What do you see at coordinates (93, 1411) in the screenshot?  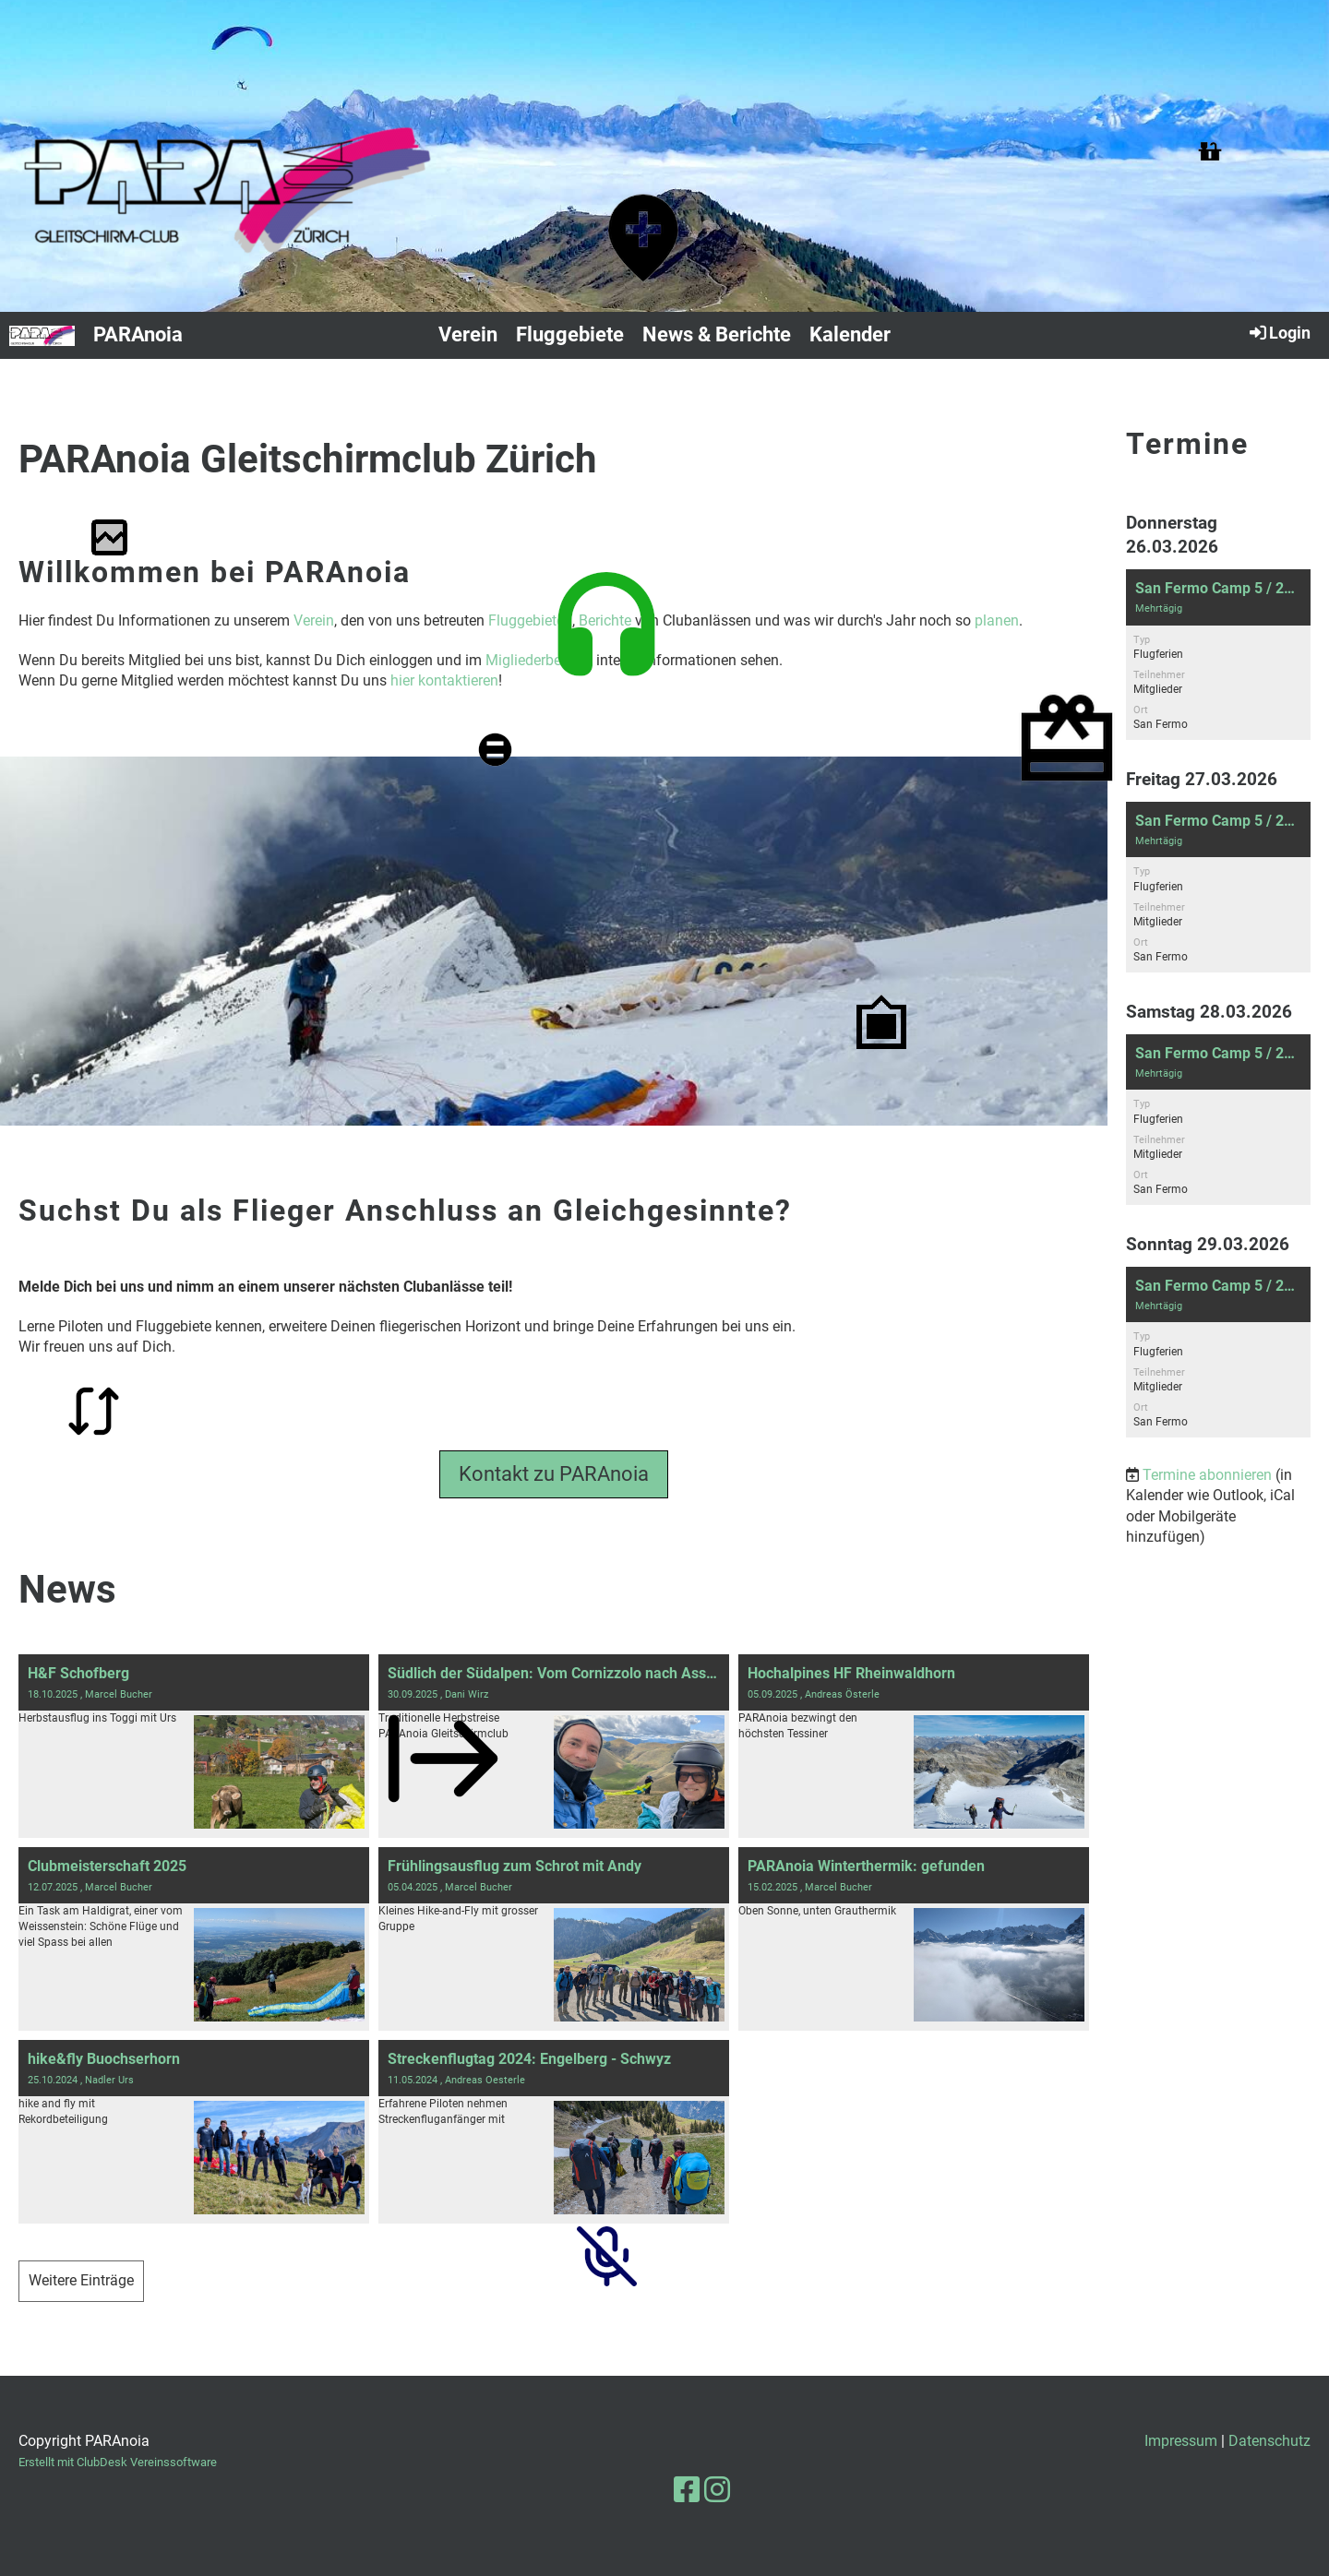 I see `flip or mirror content horizontally` at bounding box center [93, 1411].